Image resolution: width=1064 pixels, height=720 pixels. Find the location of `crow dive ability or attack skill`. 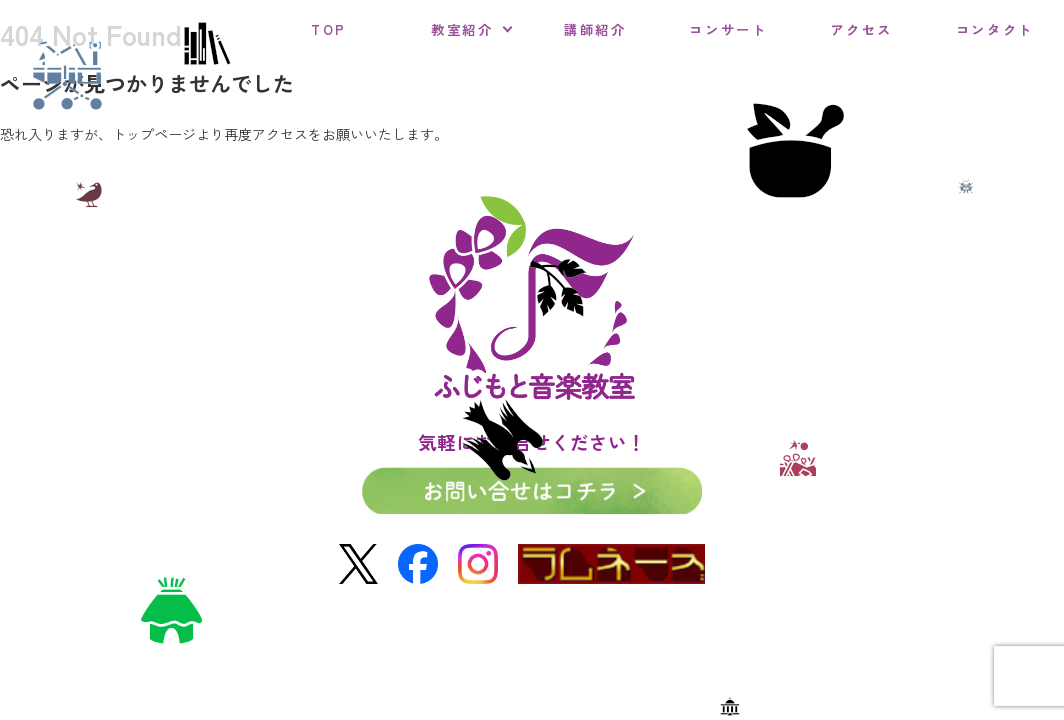

crow dive ability or attack skill is located at coordinates (503, 440).